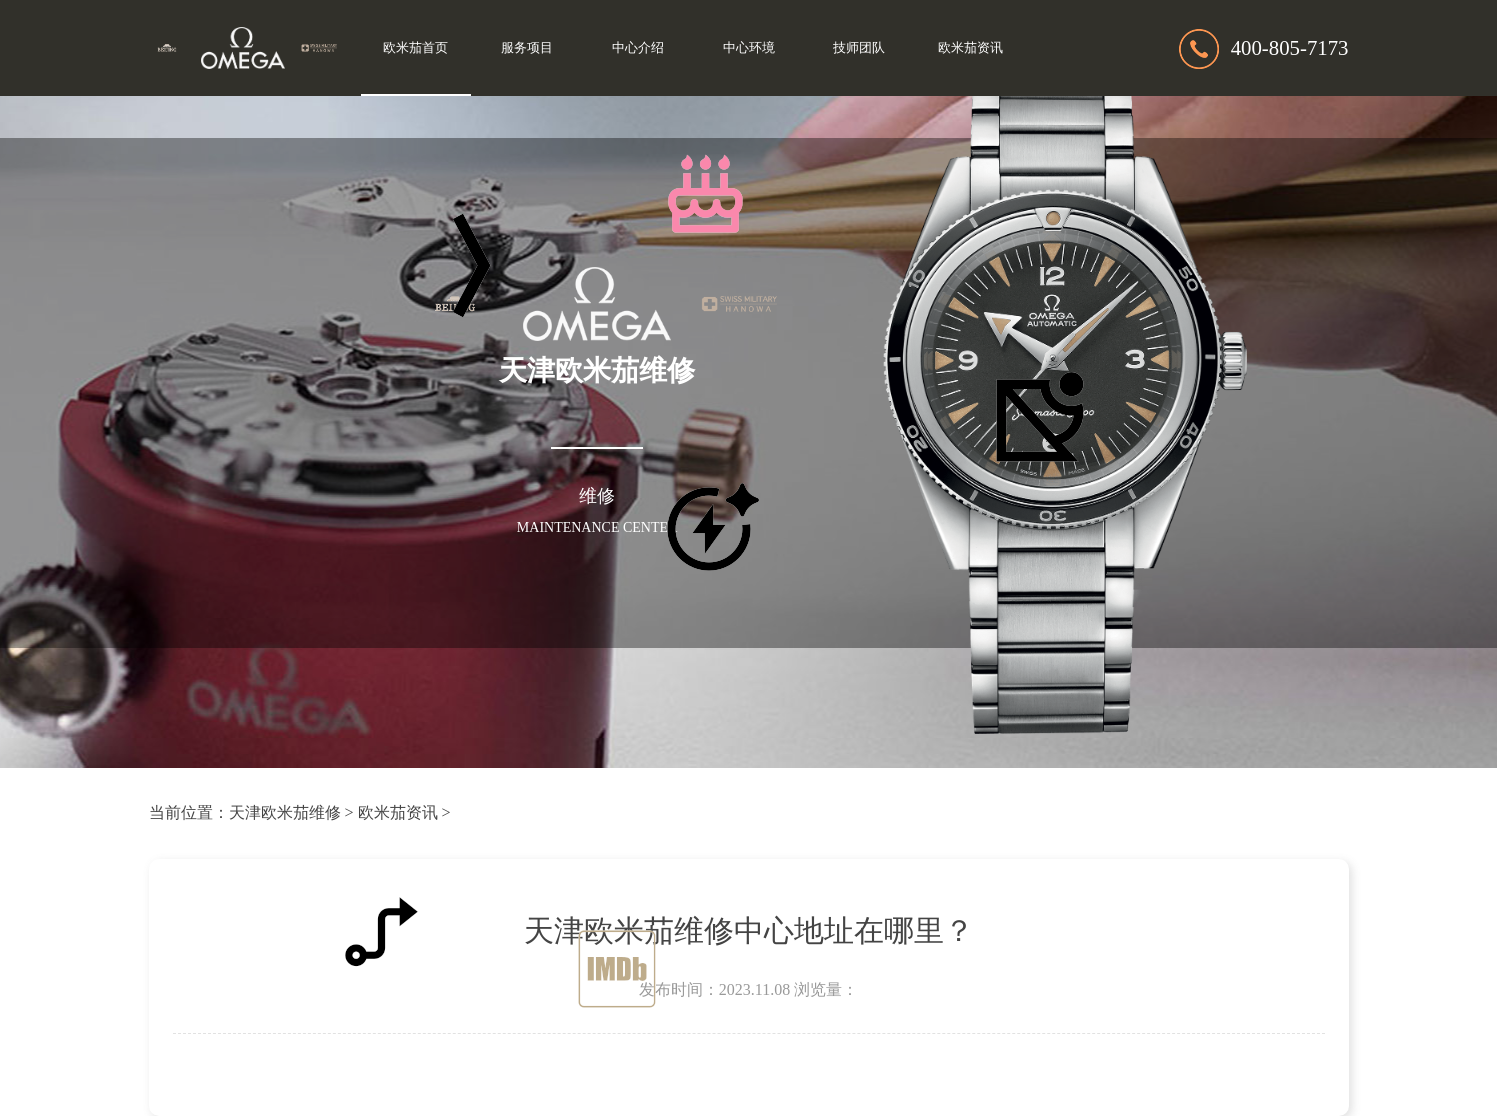 This screenshot has height=1116, width=1497. Describe the element at coordinates (381, 933) in the screenshot. I see `get directions or navigation guidance` at that location.